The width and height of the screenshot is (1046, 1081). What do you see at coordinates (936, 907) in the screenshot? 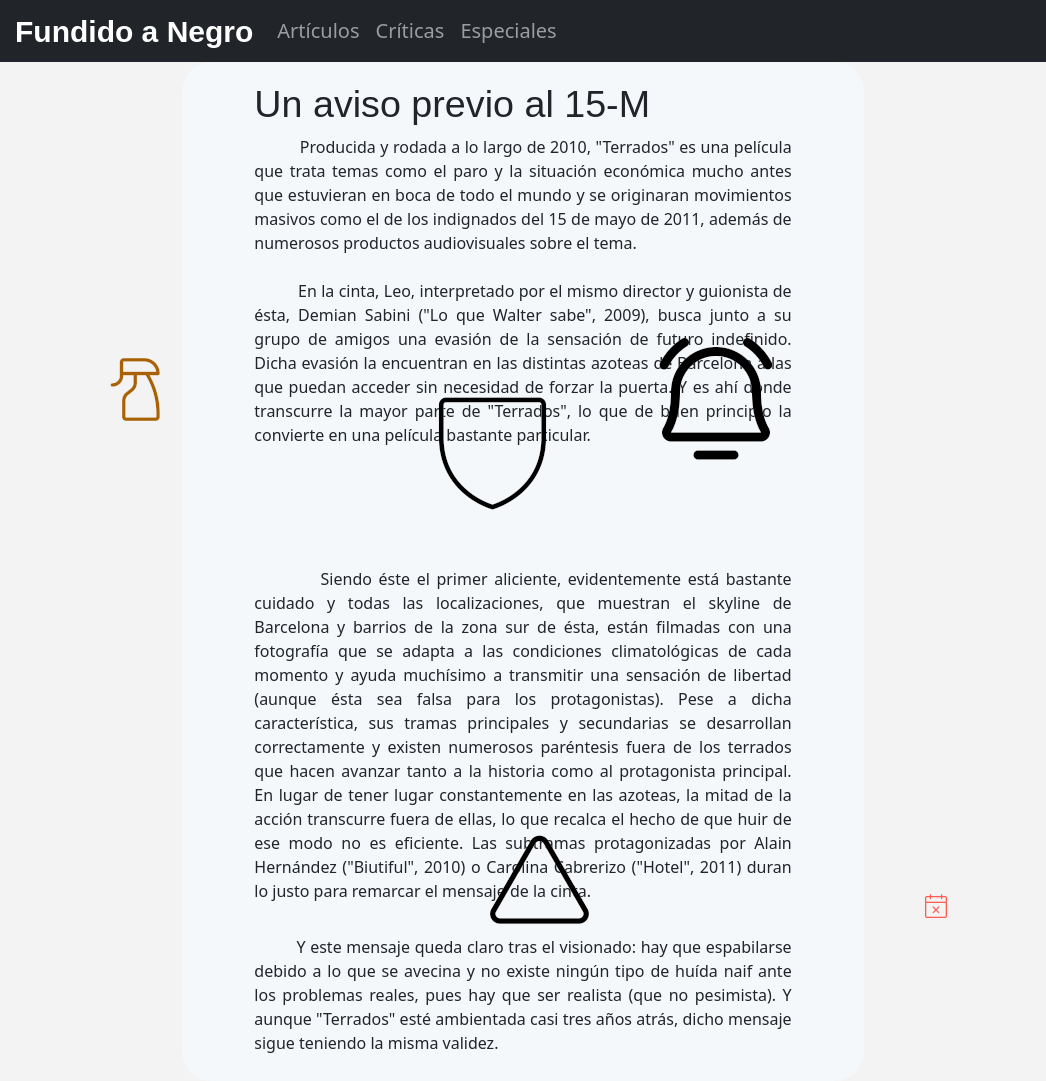
I see `cancel or delete an event` at bounding box center [936, 907].